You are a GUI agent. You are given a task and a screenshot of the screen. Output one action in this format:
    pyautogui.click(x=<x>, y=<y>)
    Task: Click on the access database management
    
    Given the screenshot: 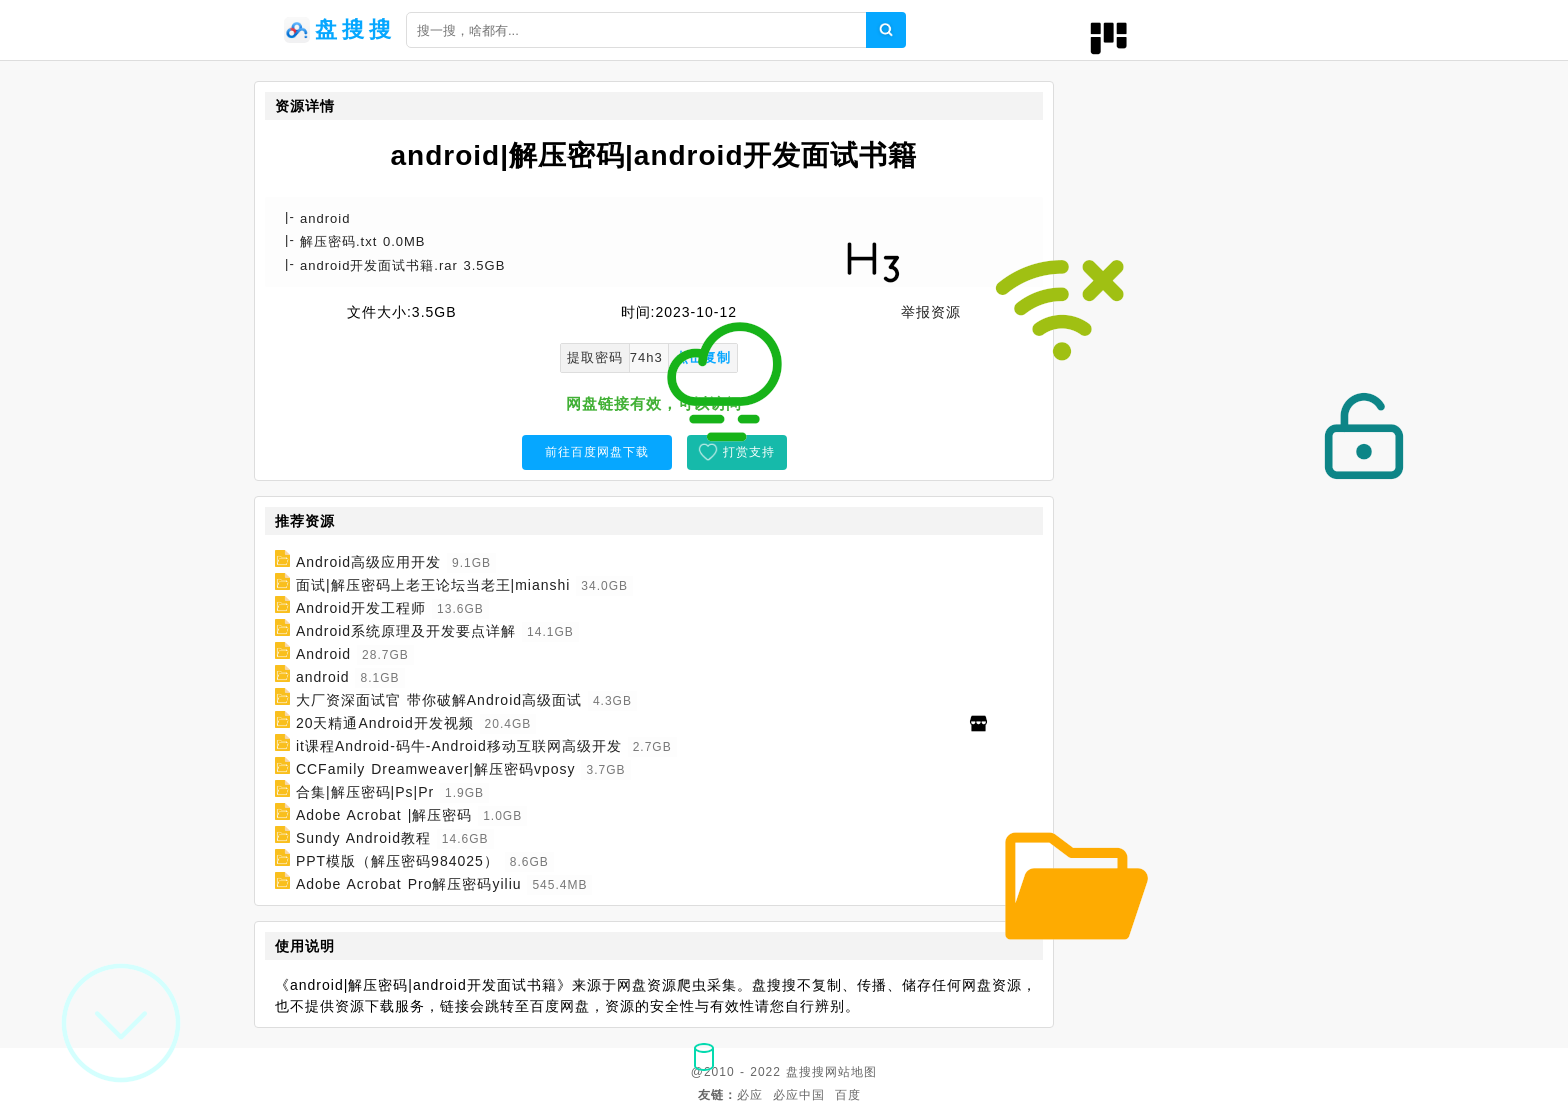 What is the action you would take?
    pyautogui.click(x=704, y=1057)
    